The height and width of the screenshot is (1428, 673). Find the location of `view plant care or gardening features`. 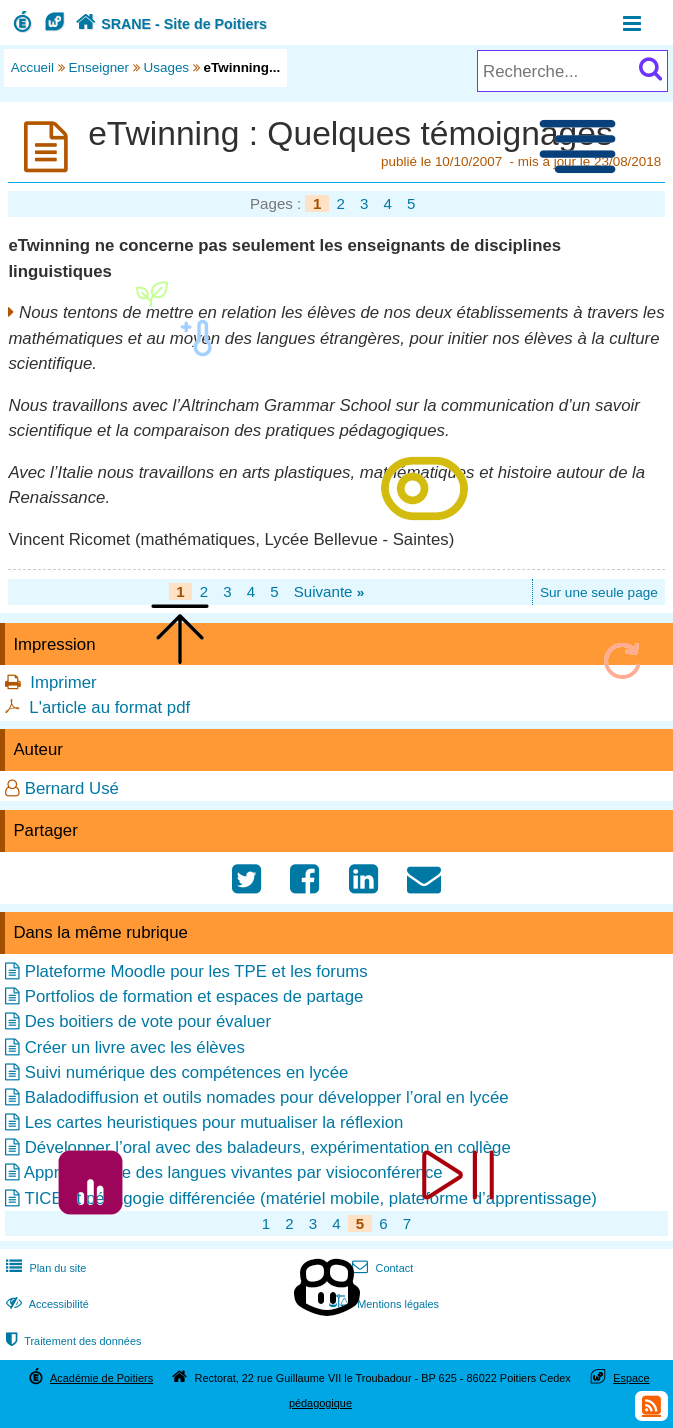

view plant care or gardening features is located at coordinates (152, 293).